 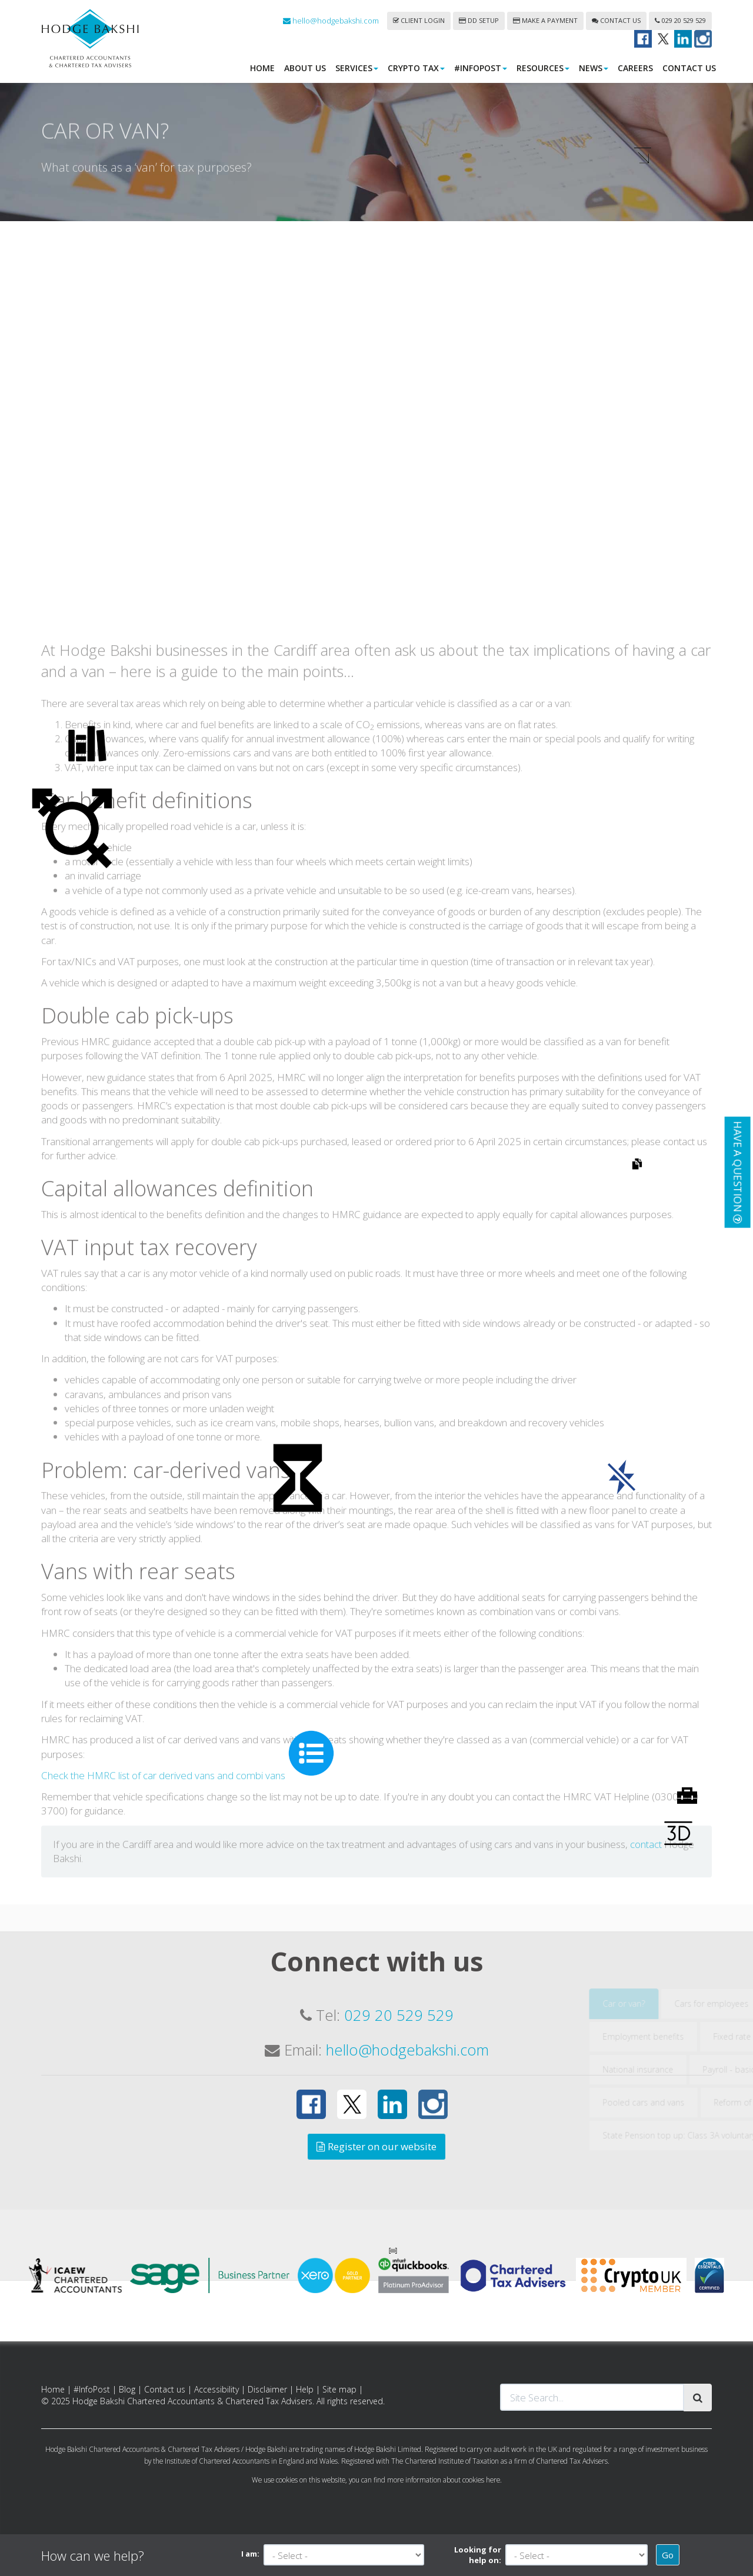 What do you see at coordinates (87, 743) in the screenshot?
I see `access your saved books or media library` at bounding box center [87, 743].